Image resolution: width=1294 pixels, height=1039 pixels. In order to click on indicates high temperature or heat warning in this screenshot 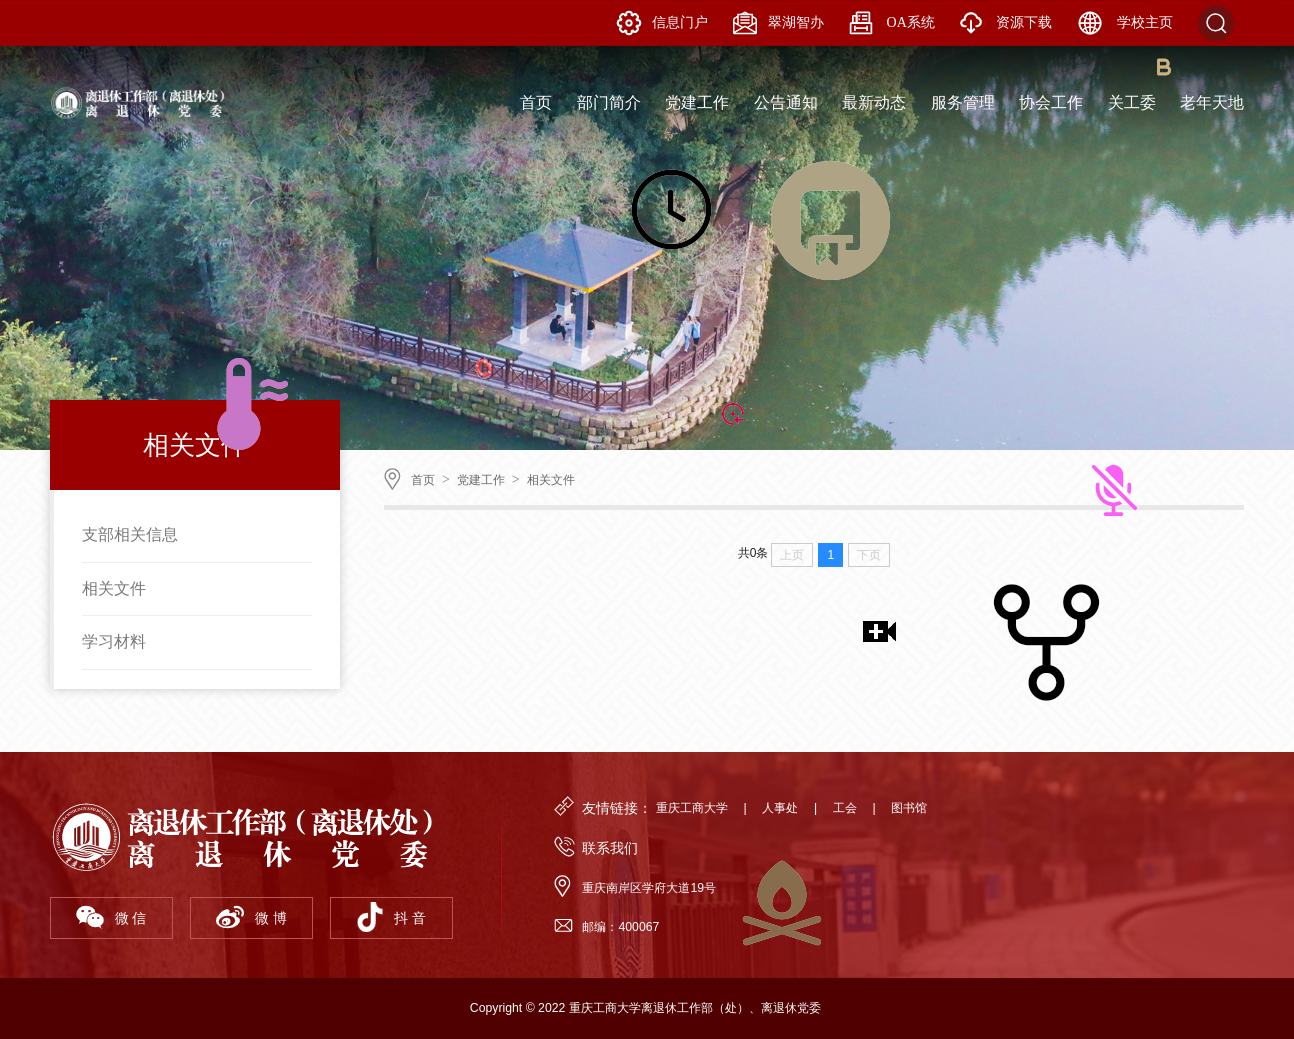, I will do `click(242, 404)`.